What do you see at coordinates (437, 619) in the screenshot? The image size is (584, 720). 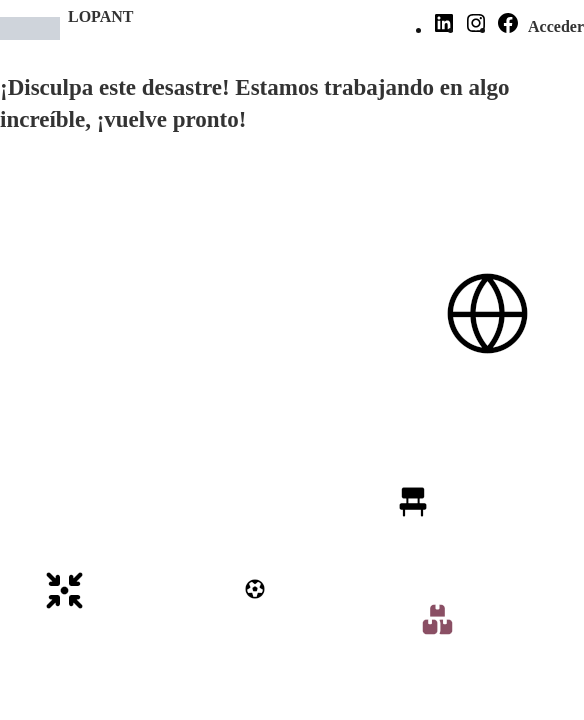 I see `view inventory or stock items` at bounding box center [437, 619].